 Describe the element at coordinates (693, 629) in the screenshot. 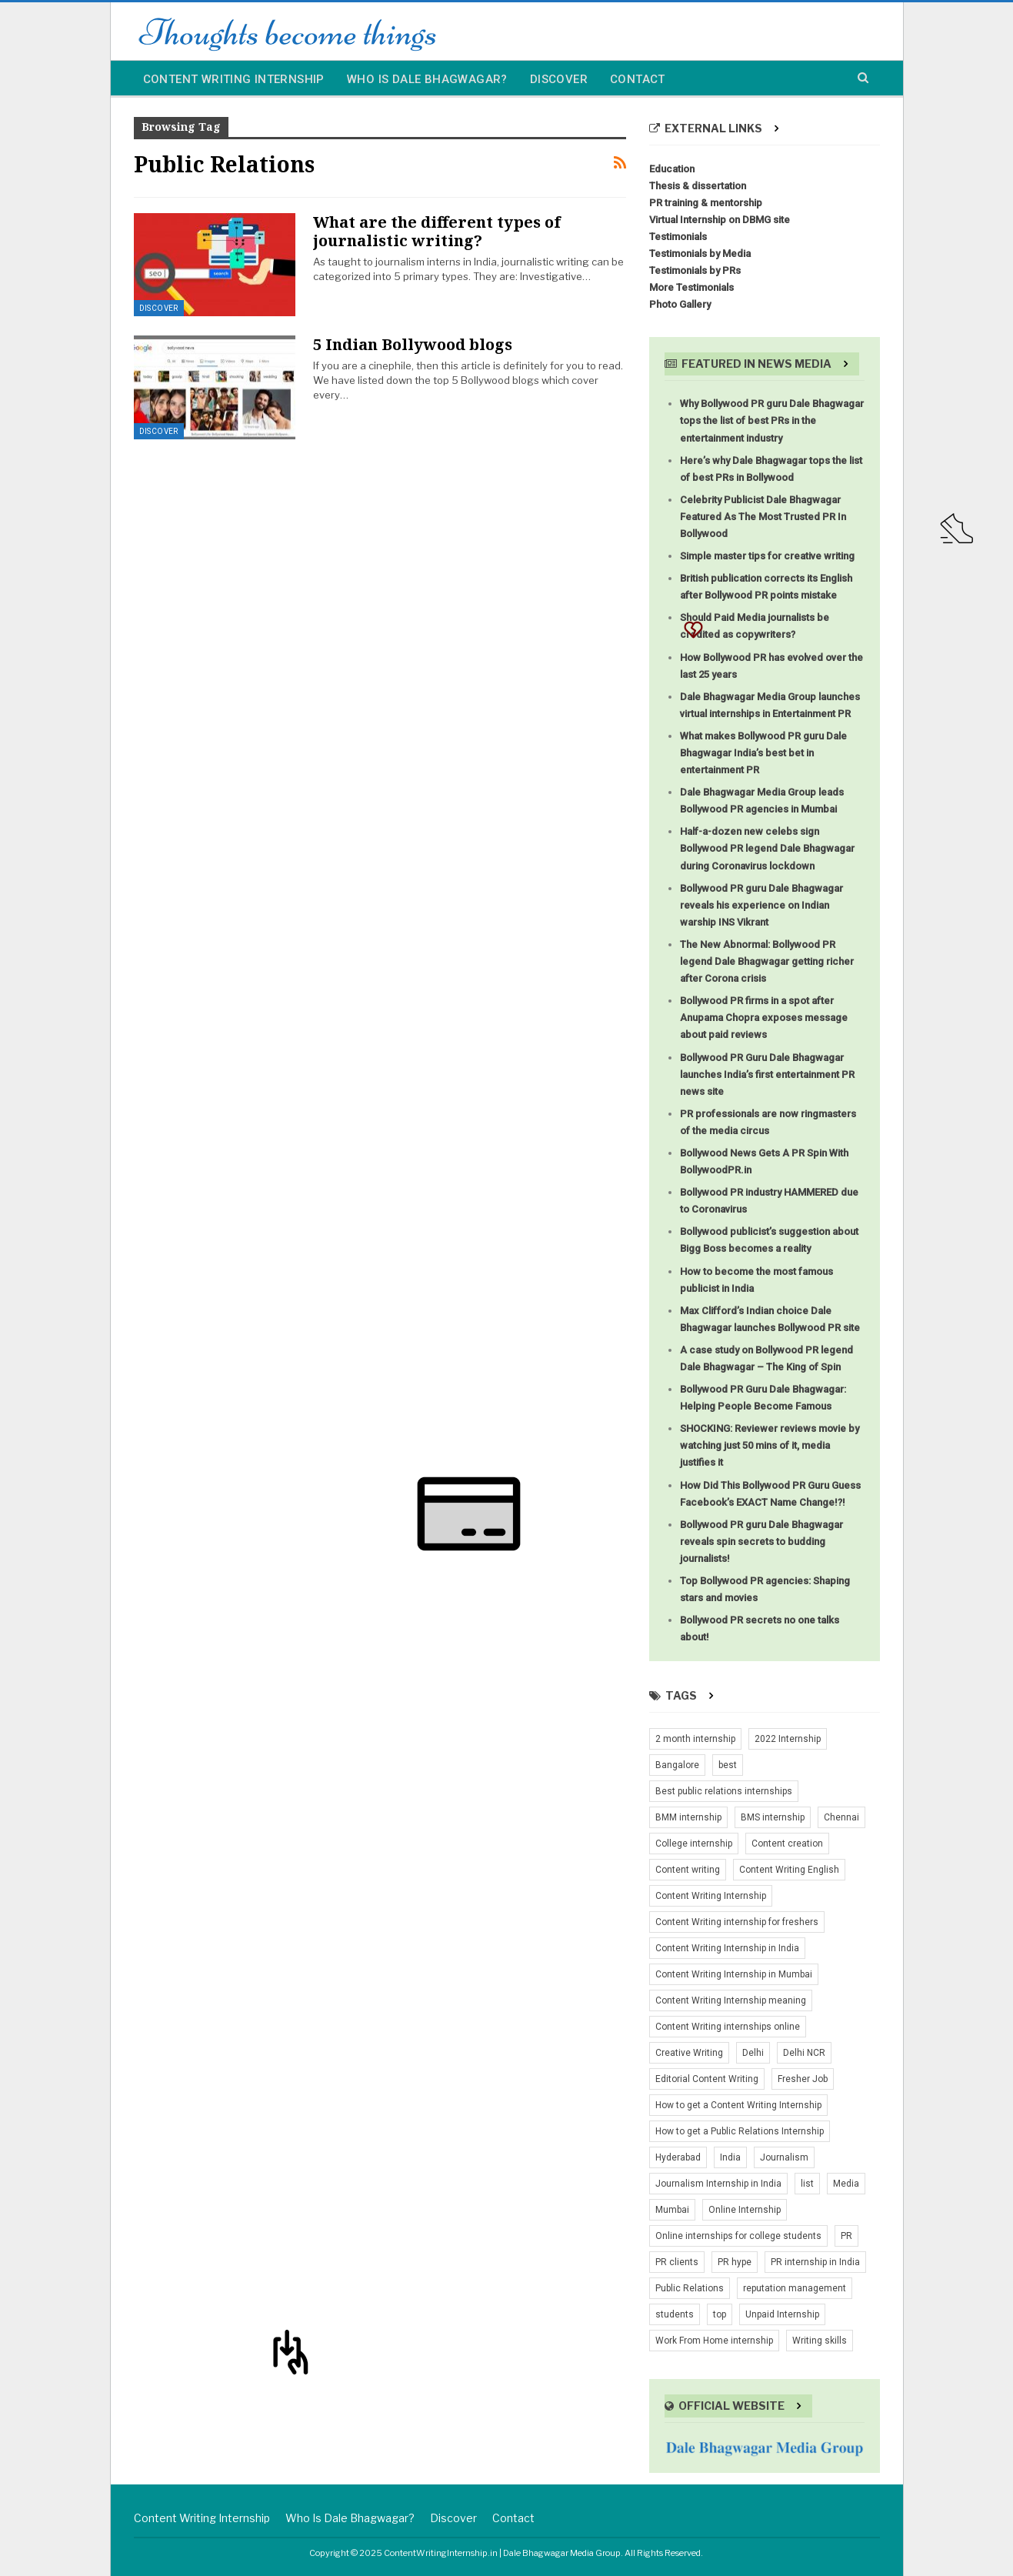

I see `remove from favorites` at that location.